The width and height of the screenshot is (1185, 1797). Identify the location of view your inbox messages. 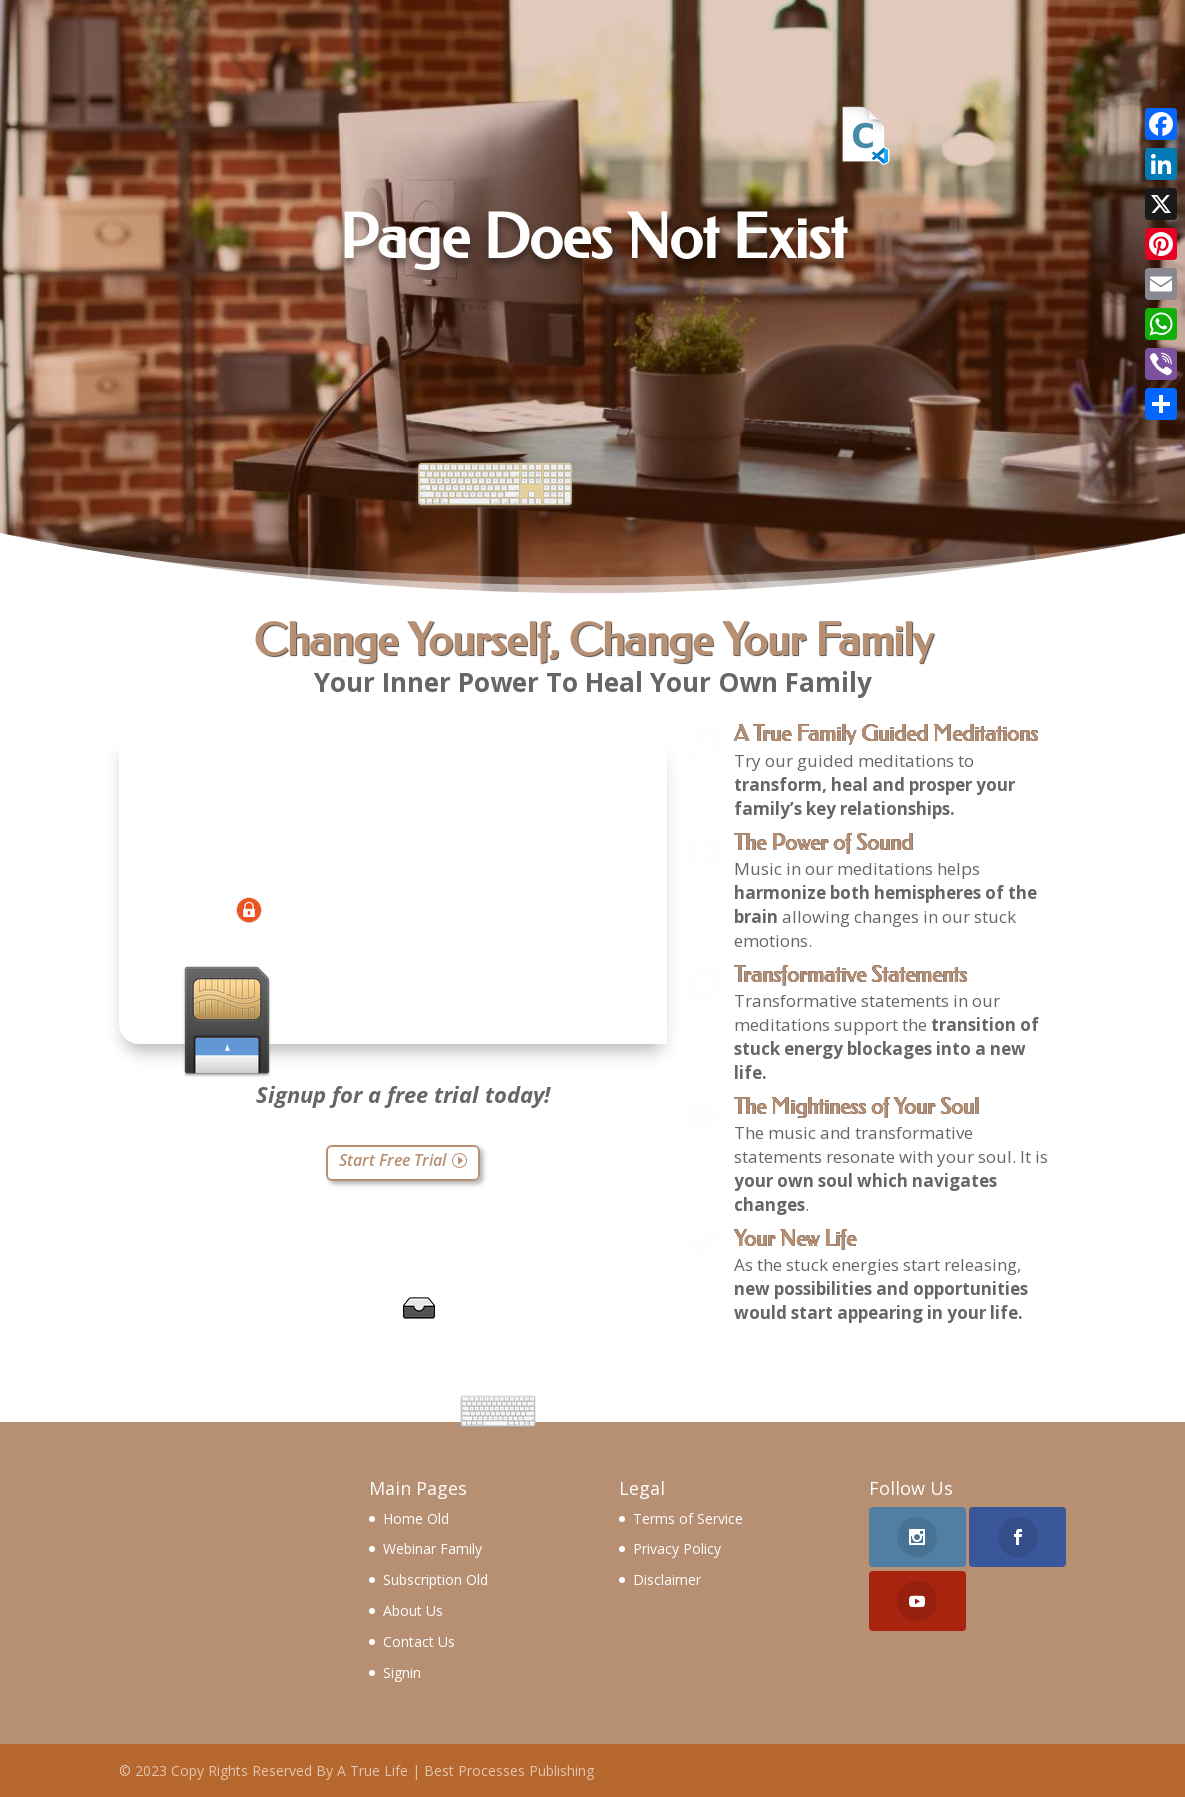
(419, 1308).